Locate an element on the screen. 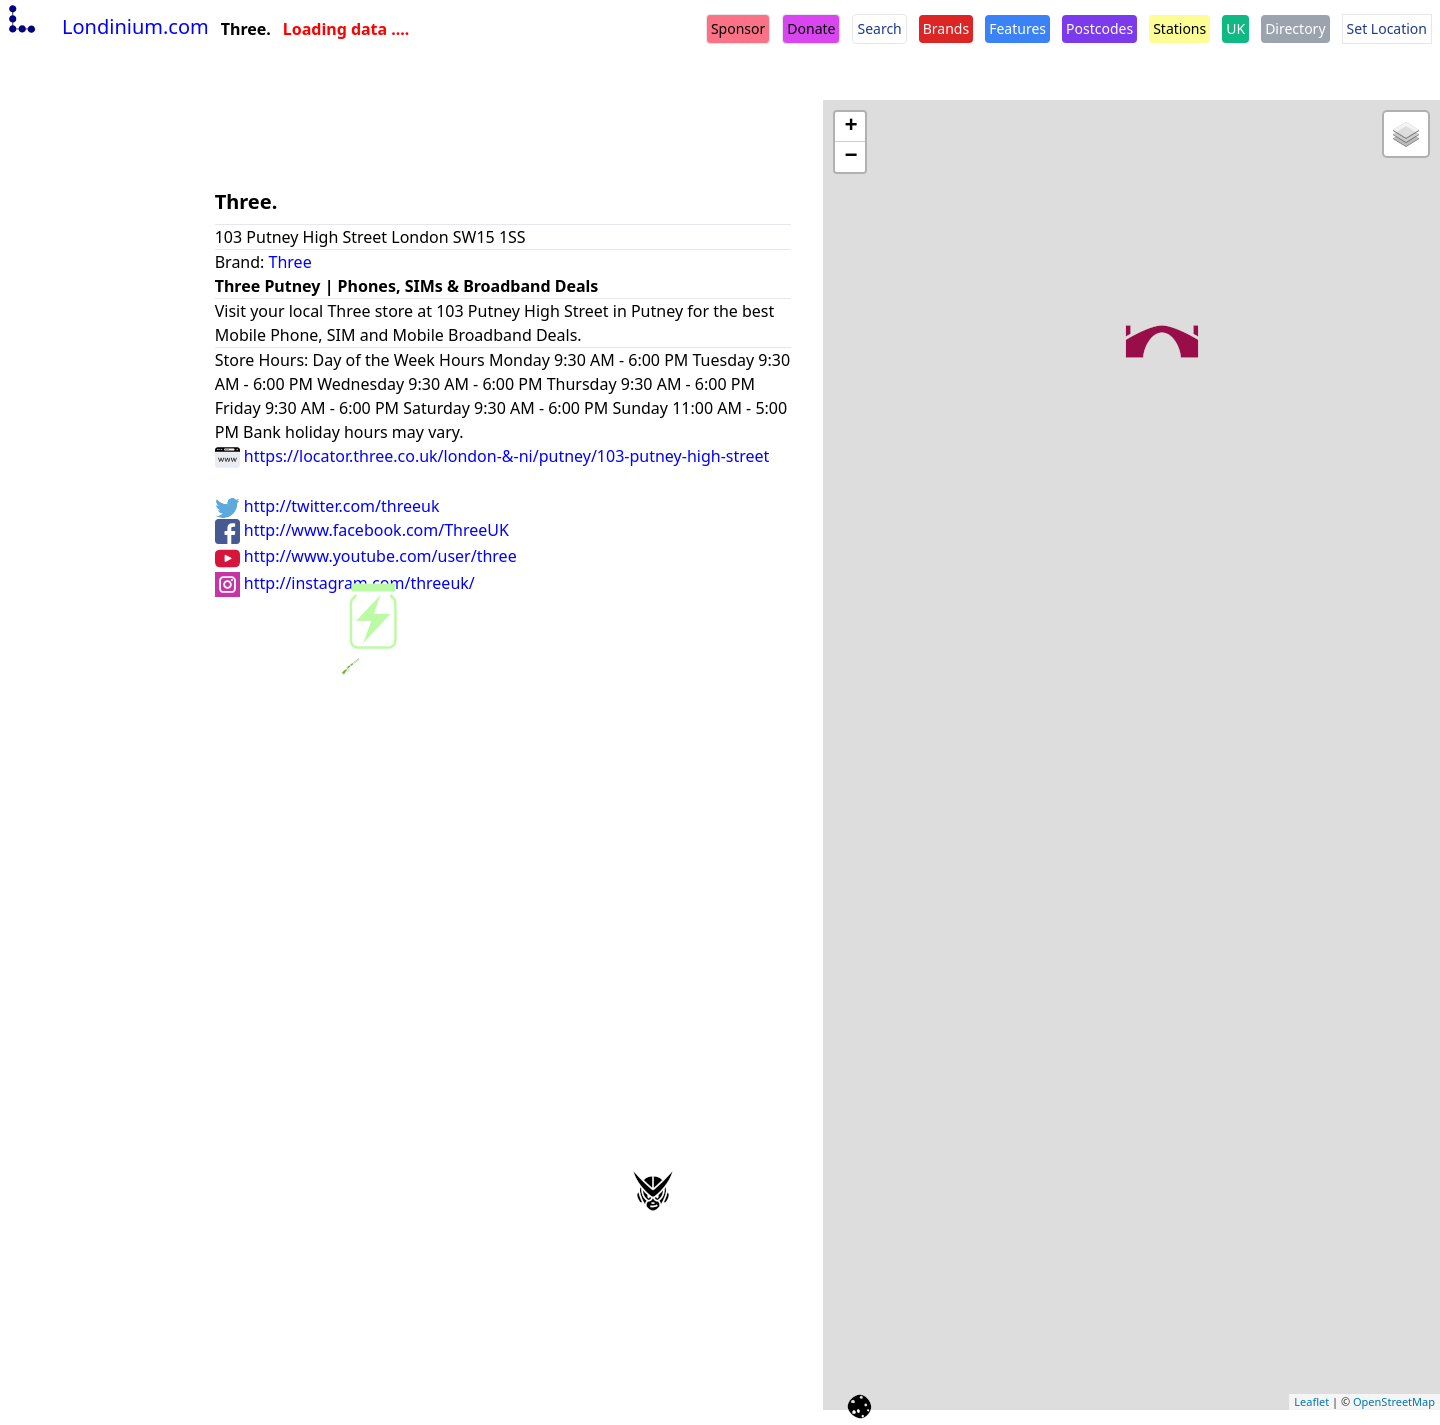  select quick or agile character class is located at coordinates (653, 1191).